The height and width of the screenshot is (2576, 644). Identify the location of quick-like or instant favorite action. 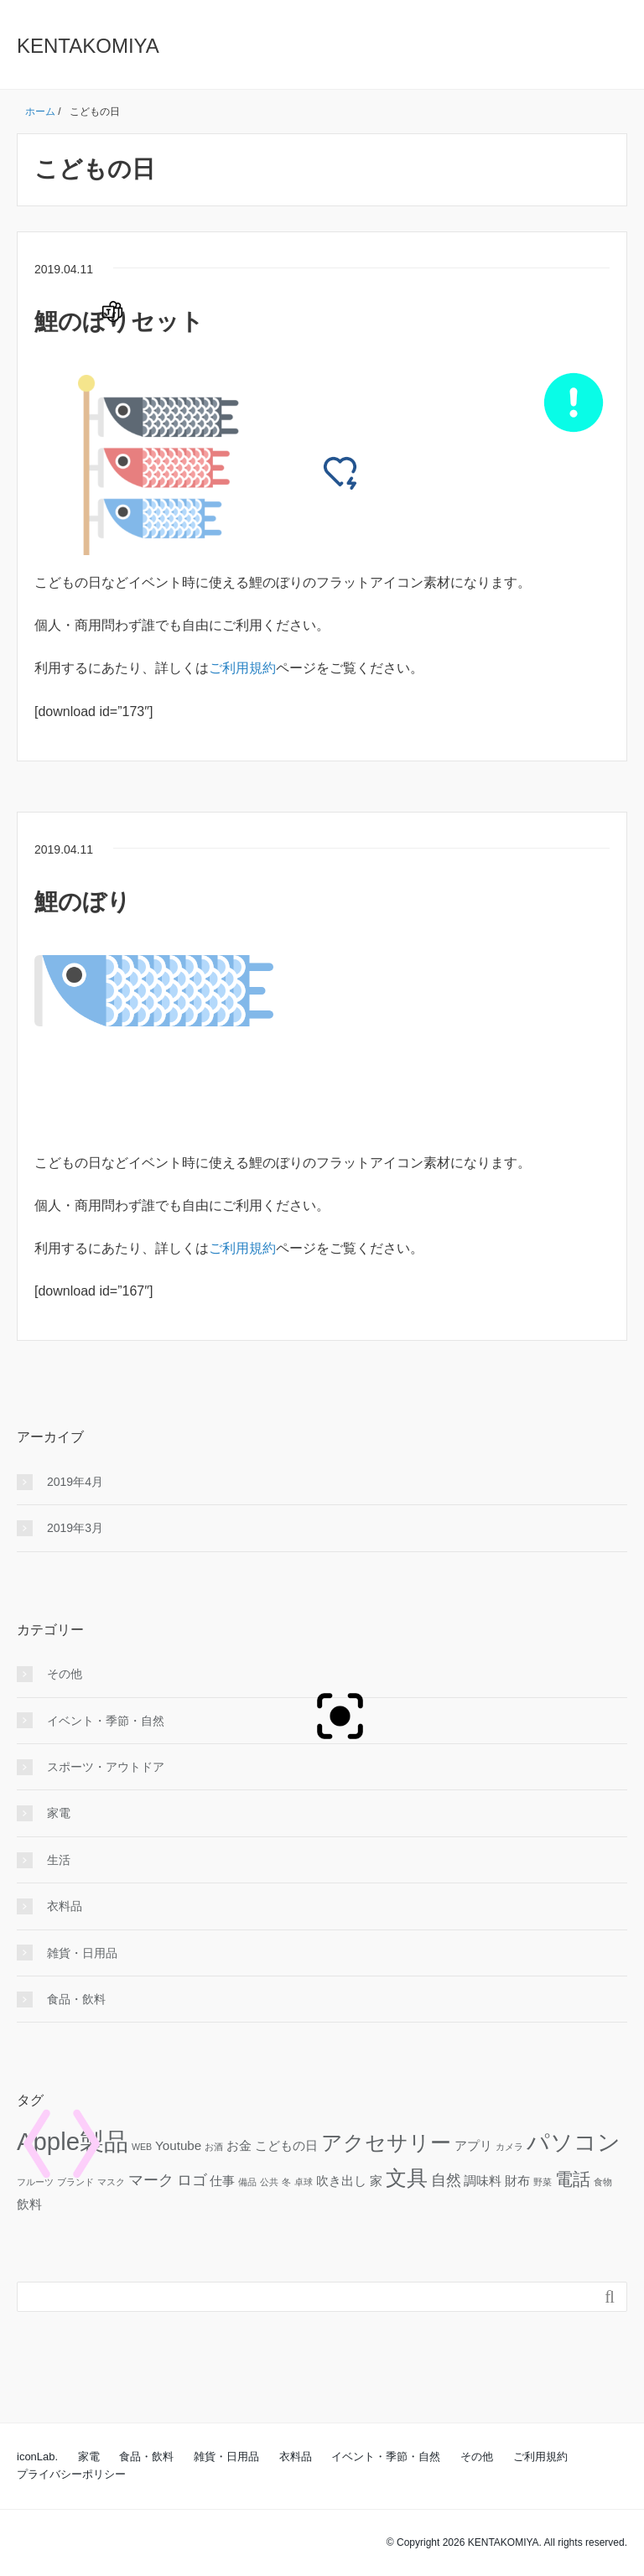
(340, 471).